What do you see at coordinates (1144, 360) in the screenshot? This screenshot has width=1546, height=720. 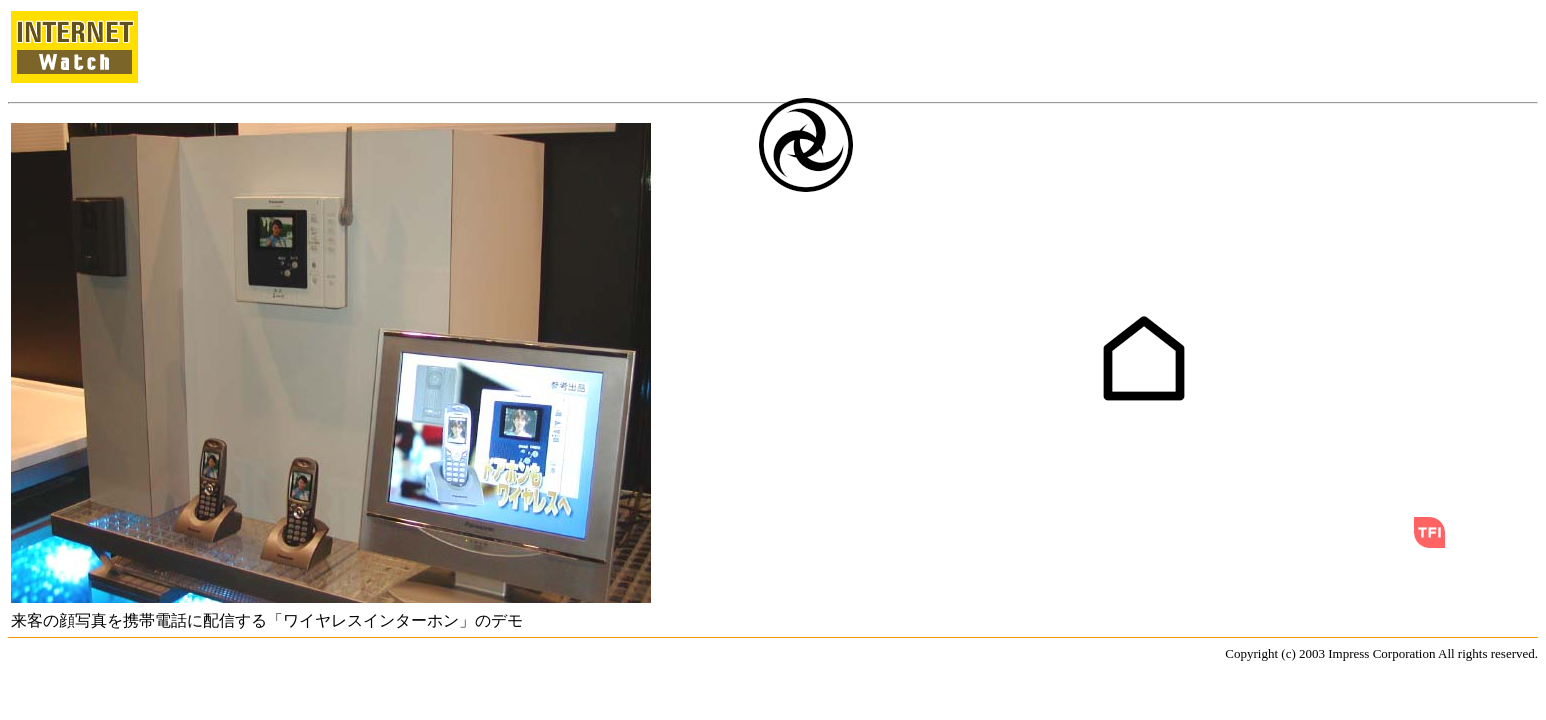 I see `navigate to home screen` at bounding box center [1144, 360].